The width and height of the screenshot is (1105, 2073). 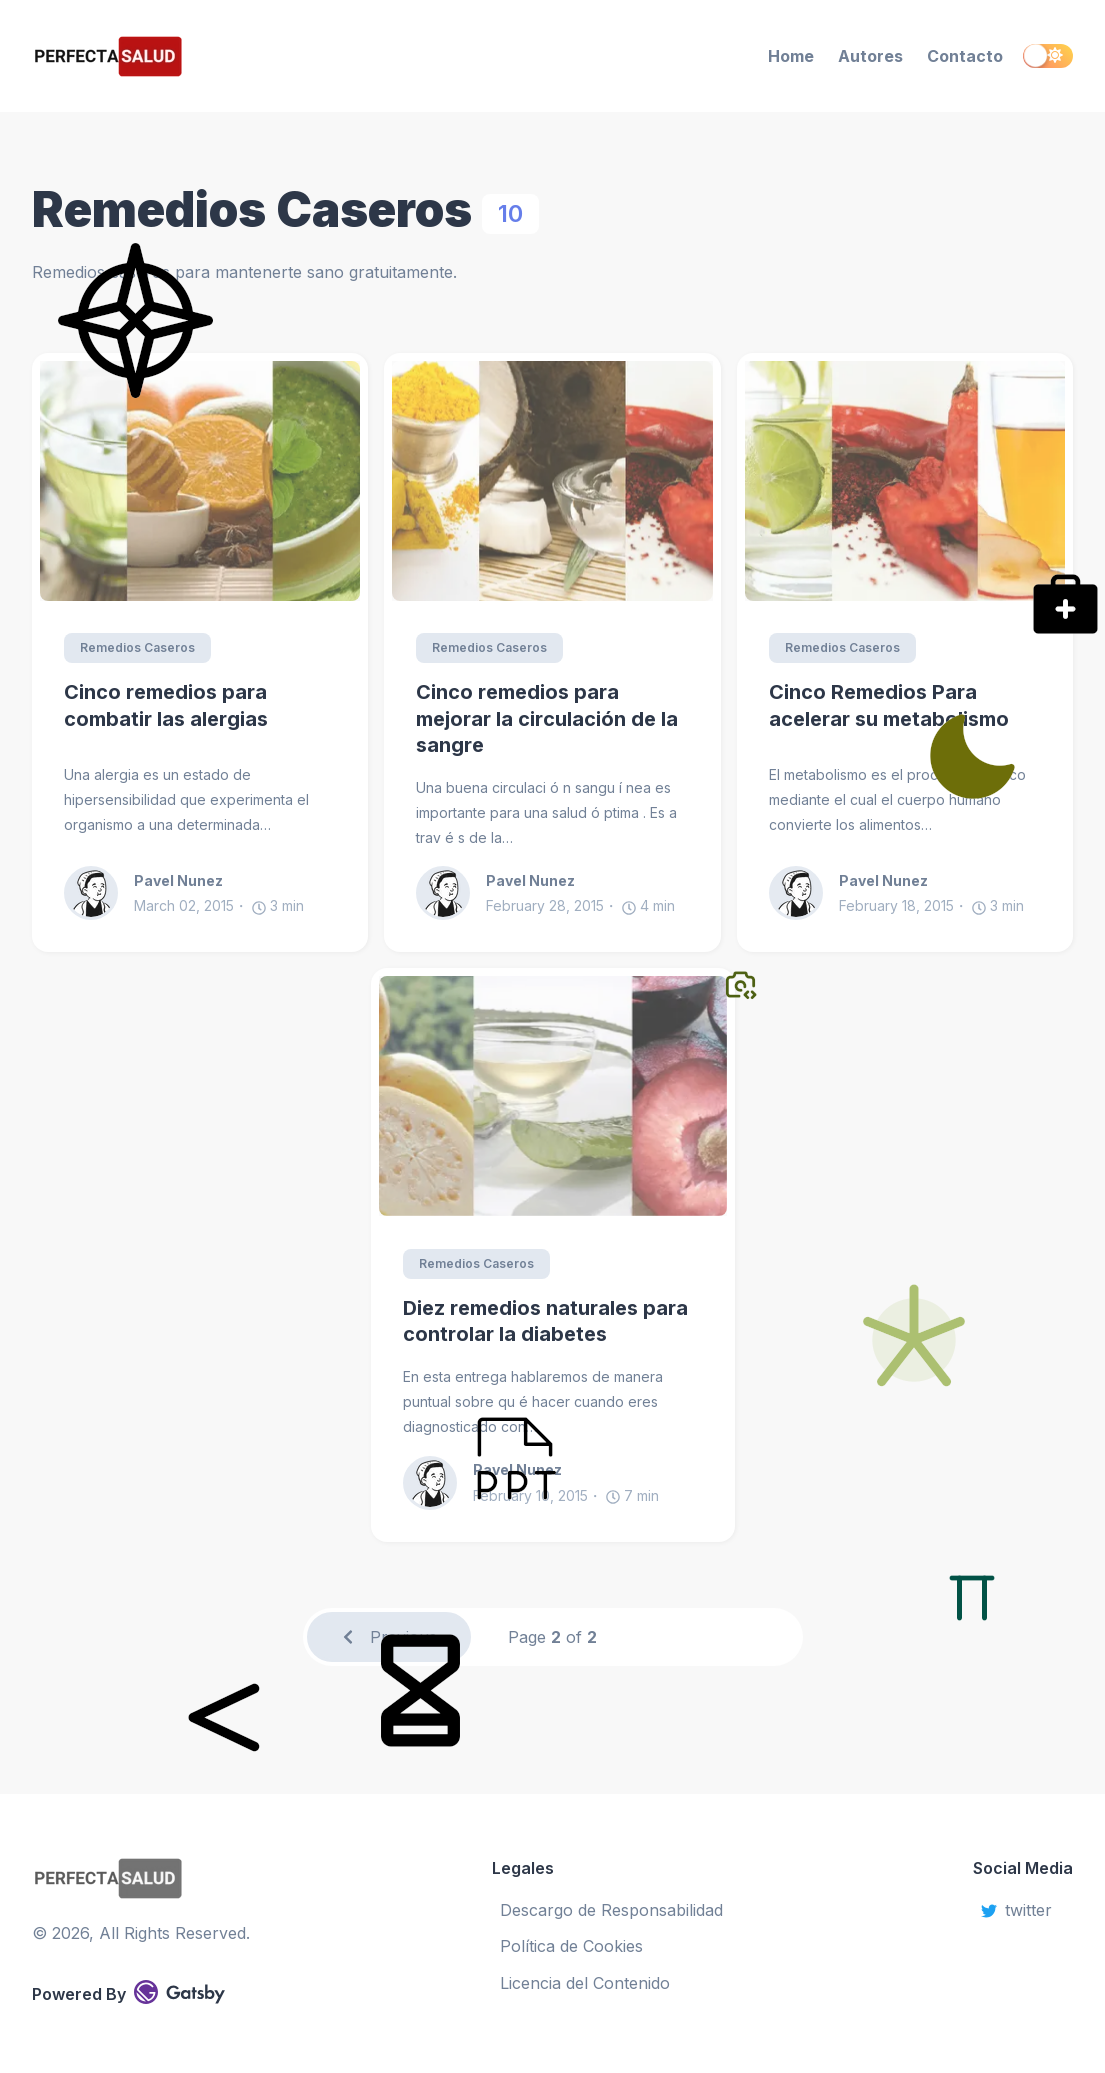 I want to click on scan or capture code with camera, so click(x=740, y=984).